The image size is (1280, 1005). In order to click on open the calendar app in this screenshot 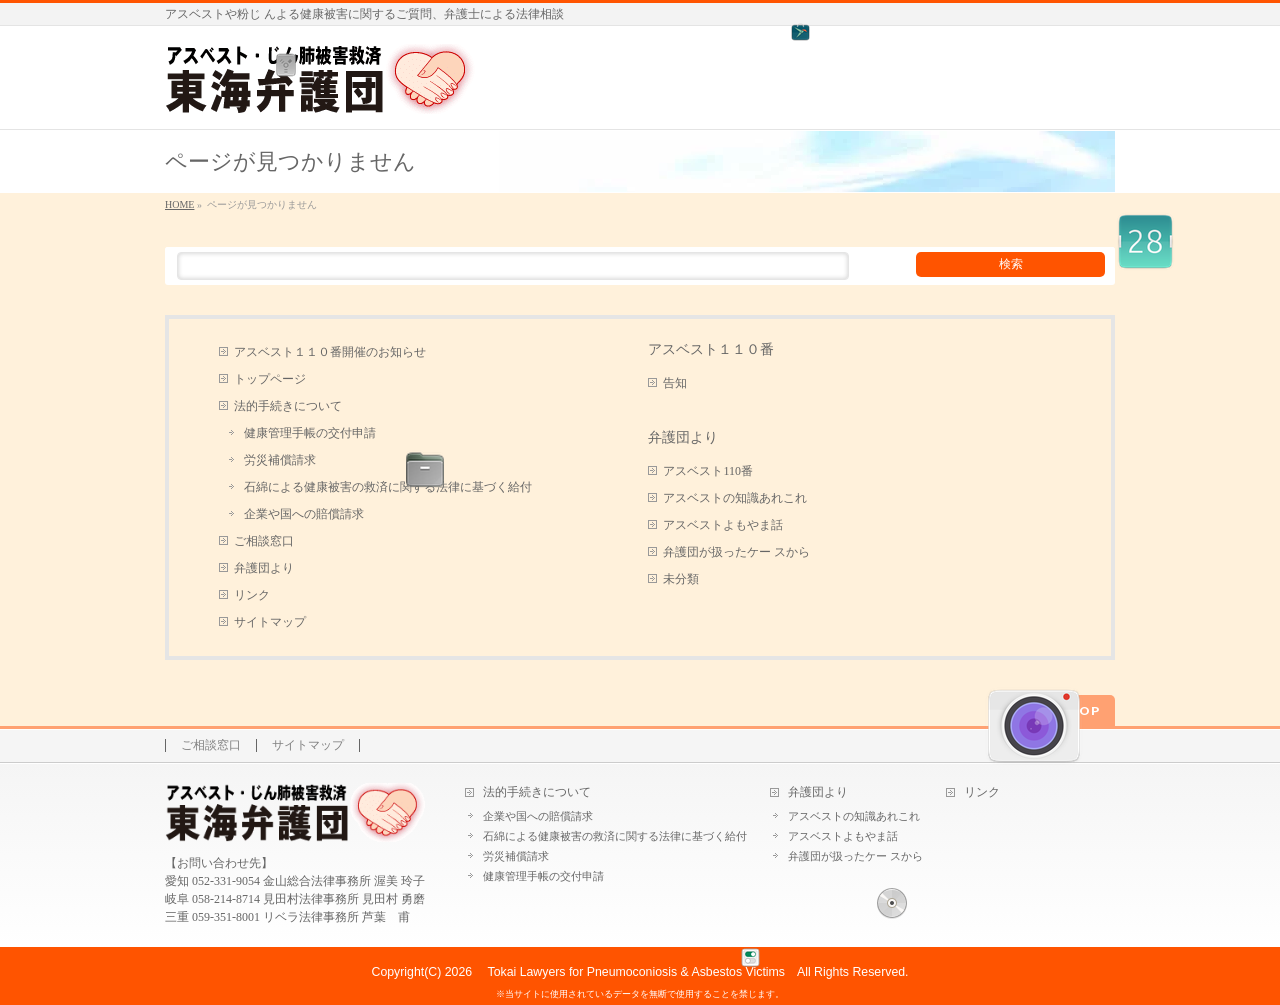, I will do `click(1145, 241)`.